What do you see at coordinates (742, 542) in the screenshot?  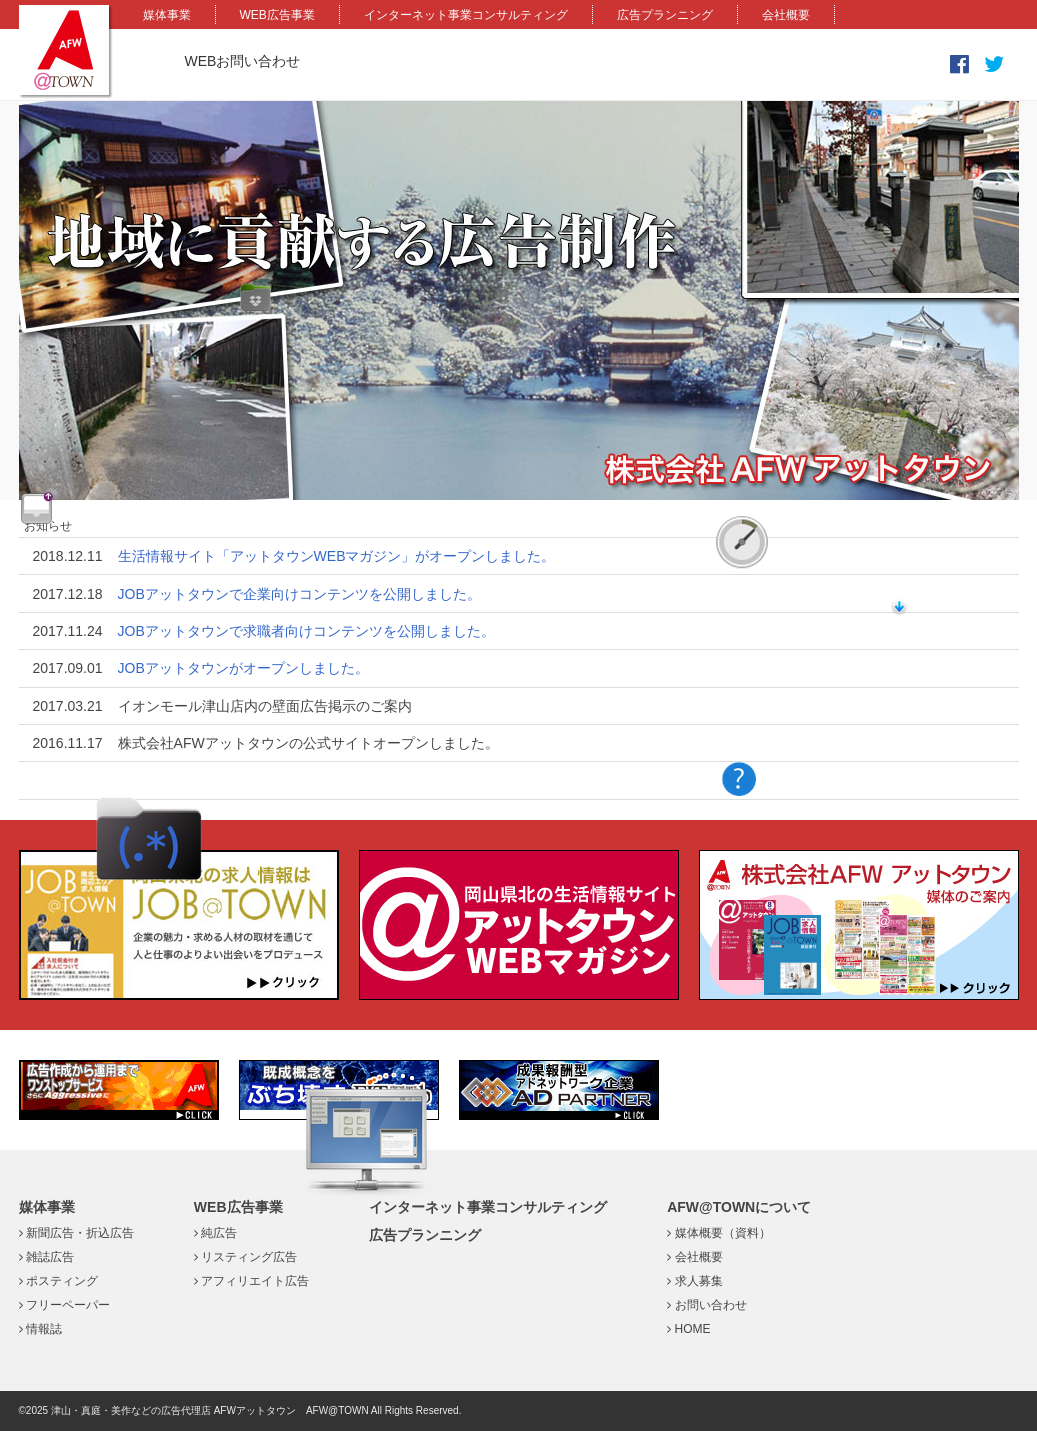 I see `open sysprof system profiler application` at bounding box center [742, 542].